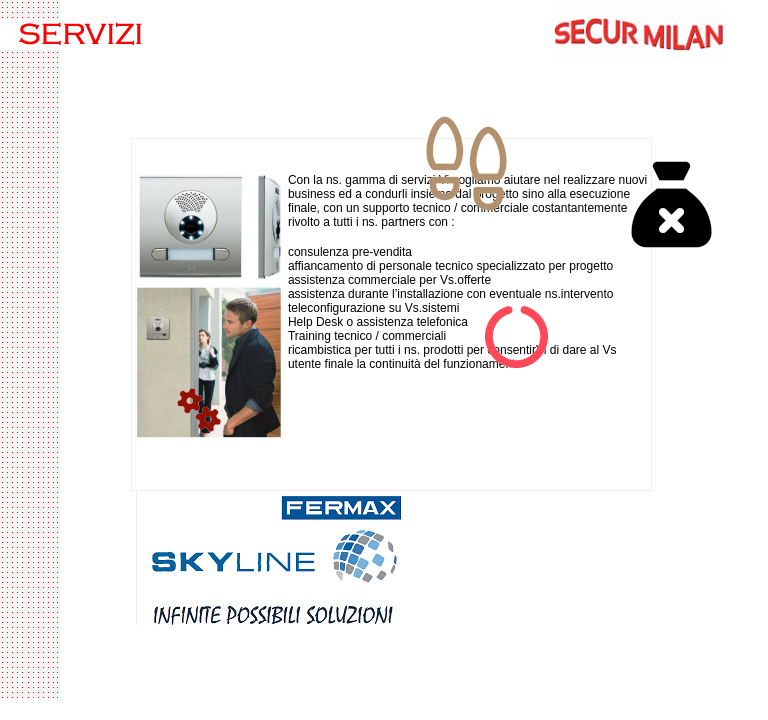 Image resolution: width=768 pixels, height=720 pixels. I want to click on remove item from cart or bag, so click(671, 204).